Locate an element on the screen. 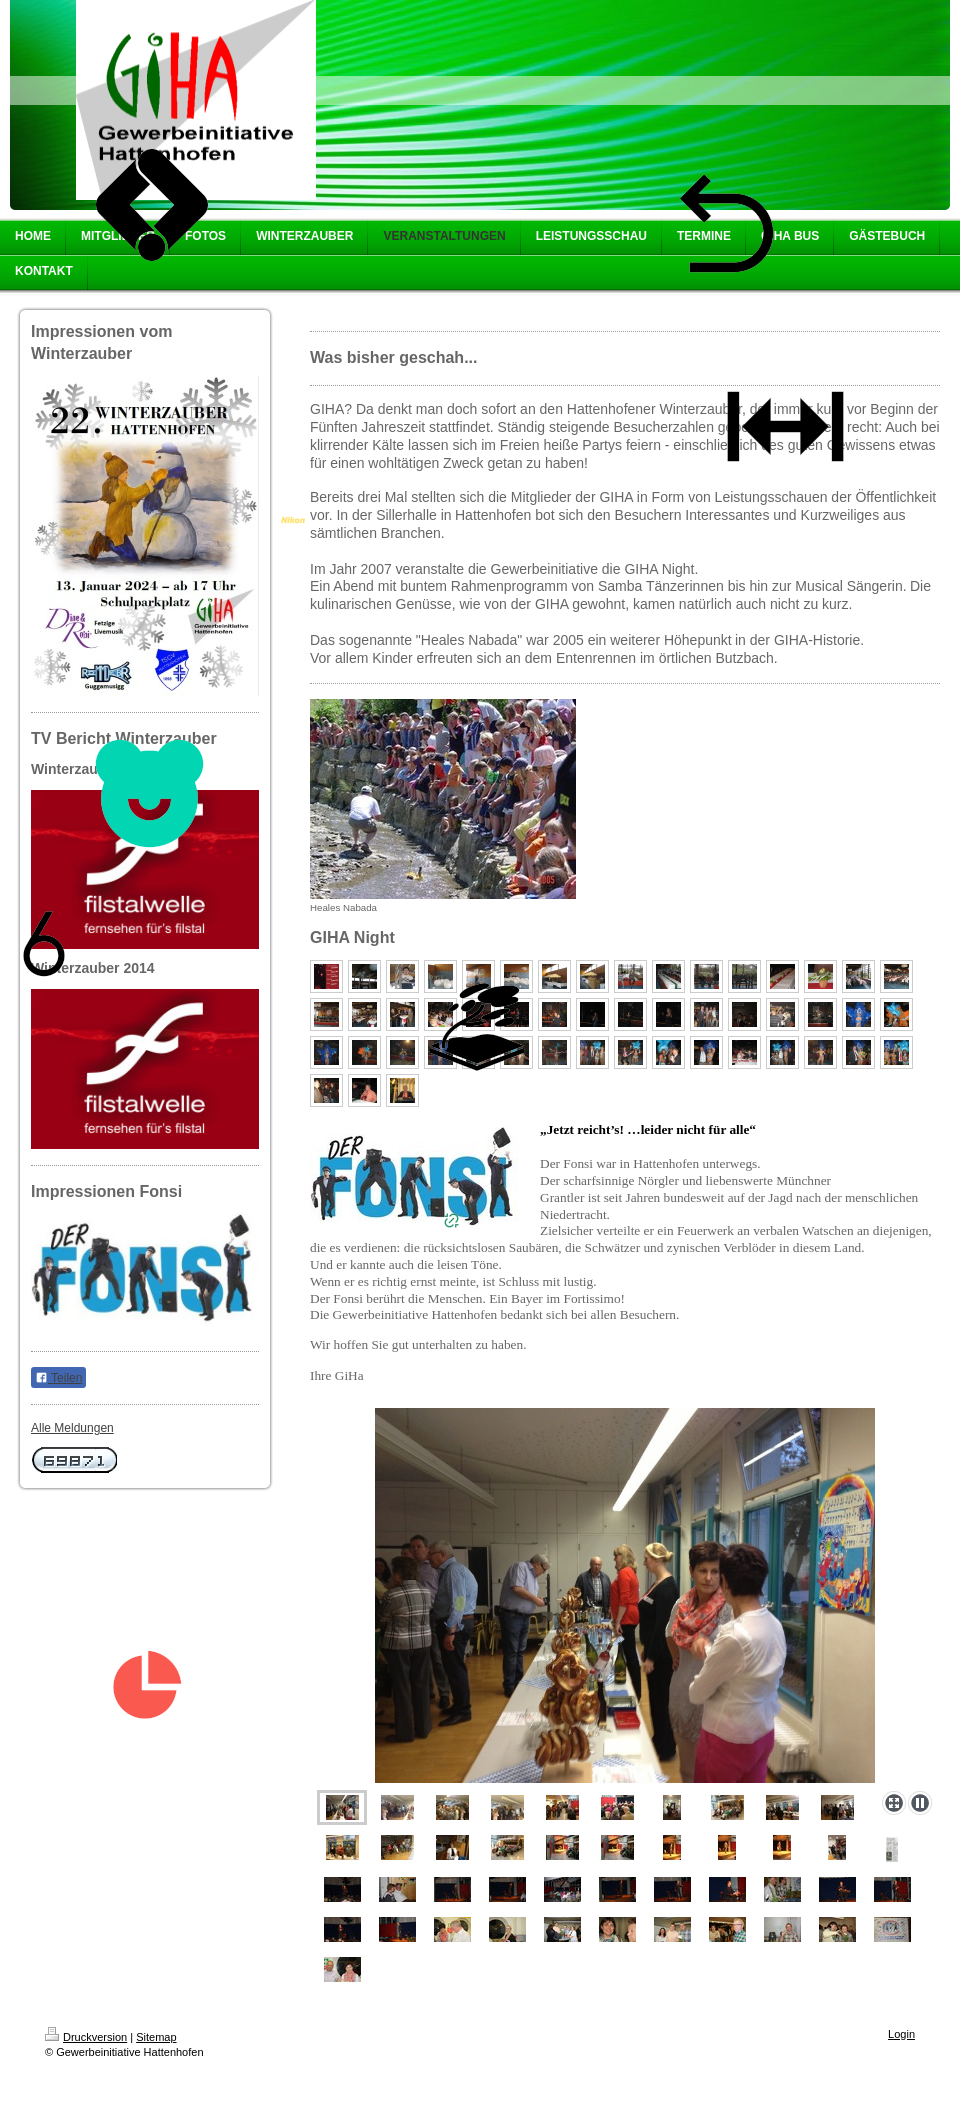 This screenshot has height=2115, width=960. google tag manager logo is located at coordinates (152, 205).